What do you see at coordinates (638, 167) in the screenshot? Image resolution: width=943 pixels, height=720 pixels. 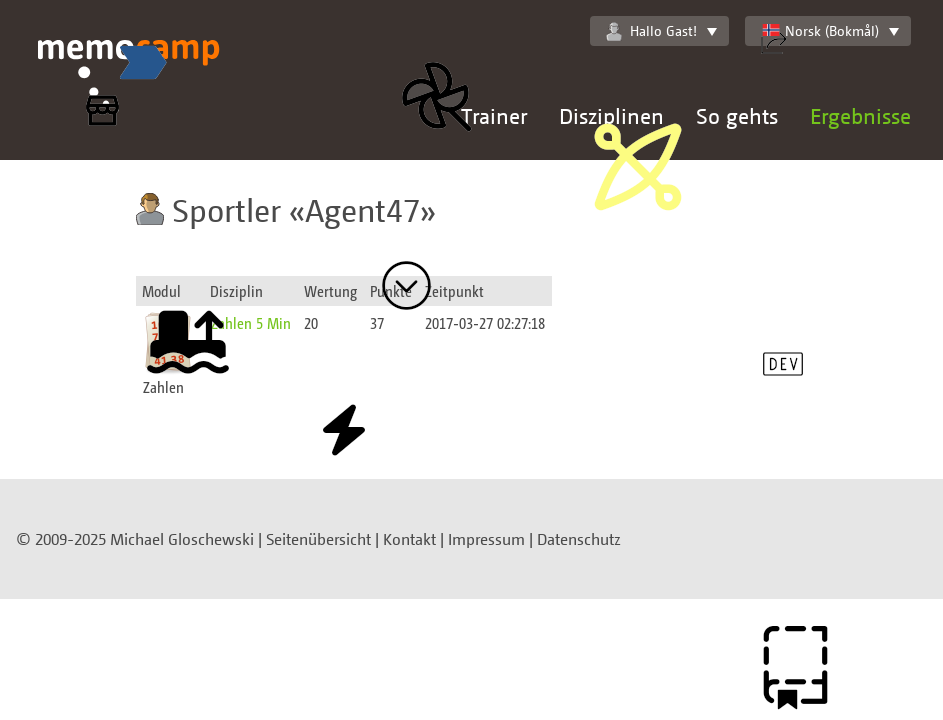 I see `access kayaking or water sports activities` at bounding box center [638, 167].